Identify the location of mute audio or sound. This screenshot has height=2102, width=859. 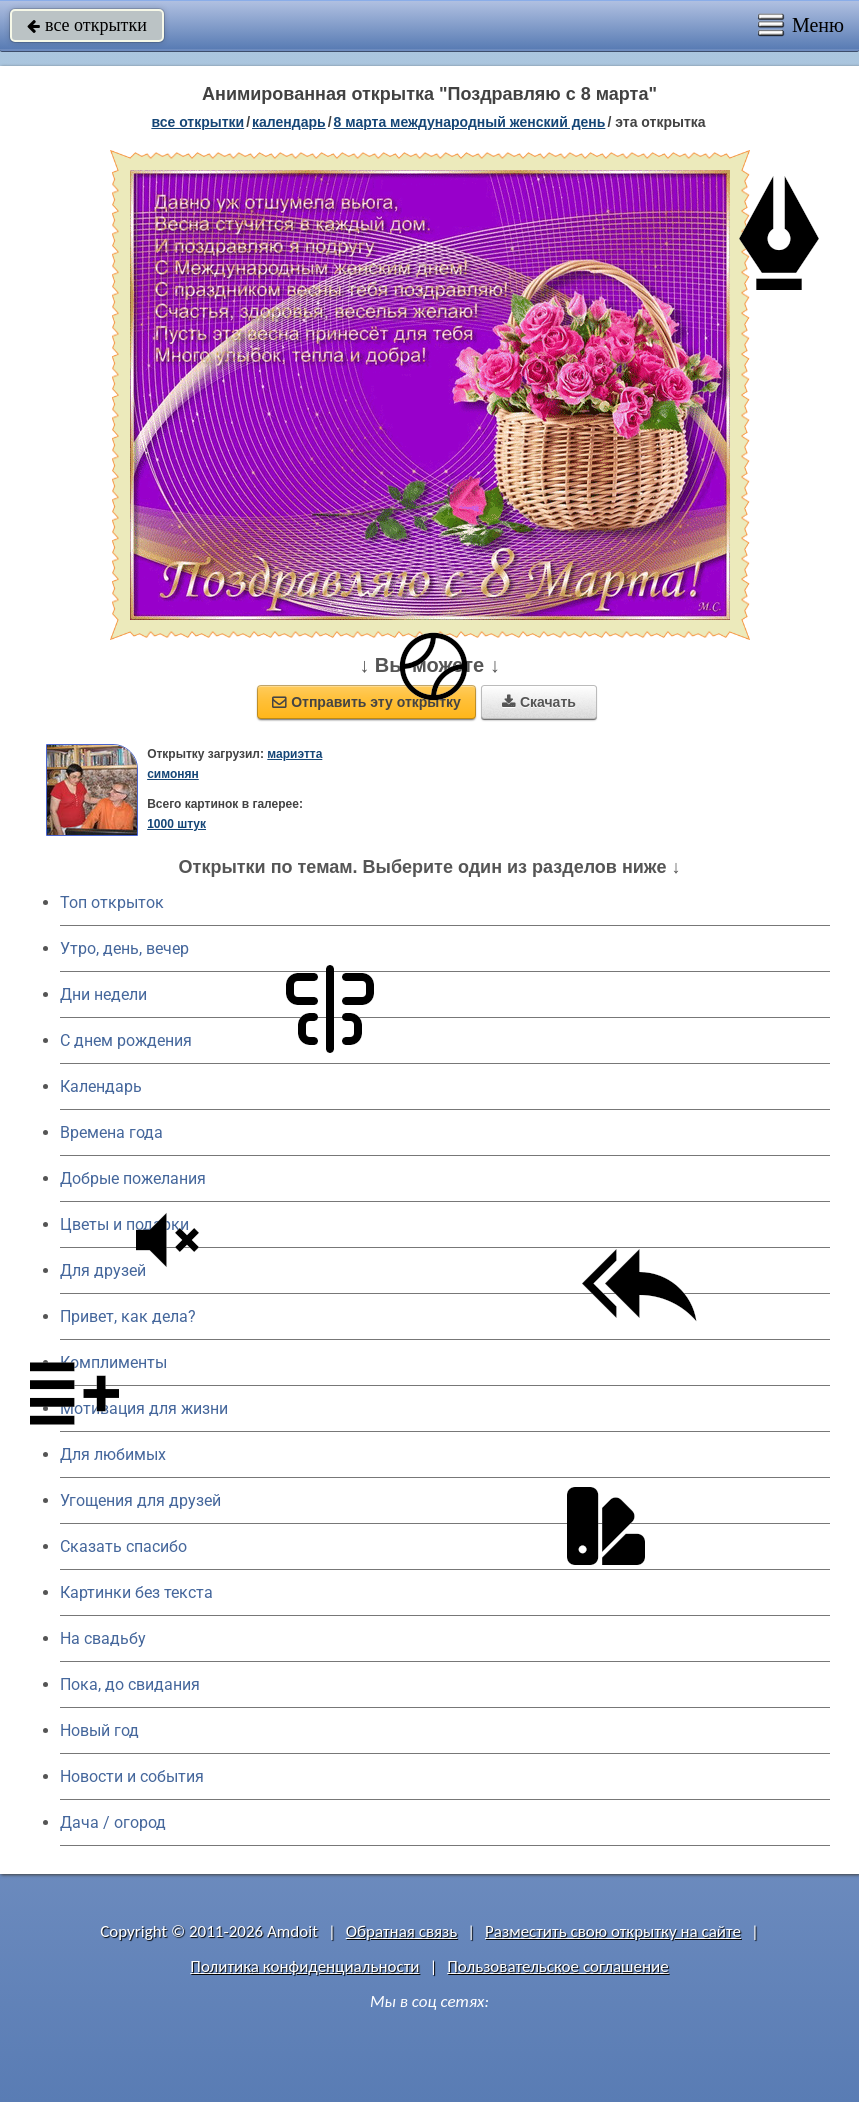
(170, 1240).